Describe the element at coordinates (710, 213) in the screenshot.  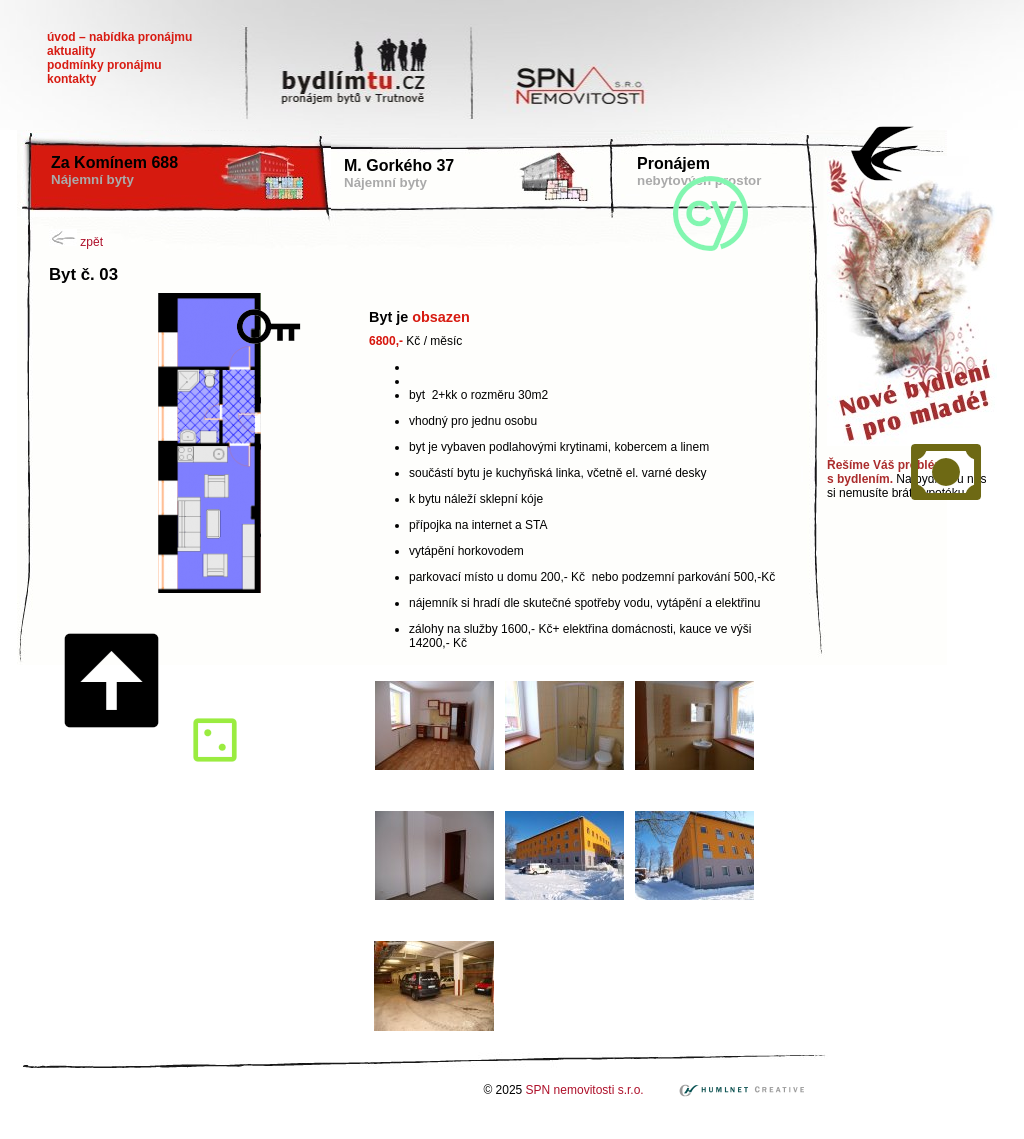
I see `cypress testing framework logo` at that location.